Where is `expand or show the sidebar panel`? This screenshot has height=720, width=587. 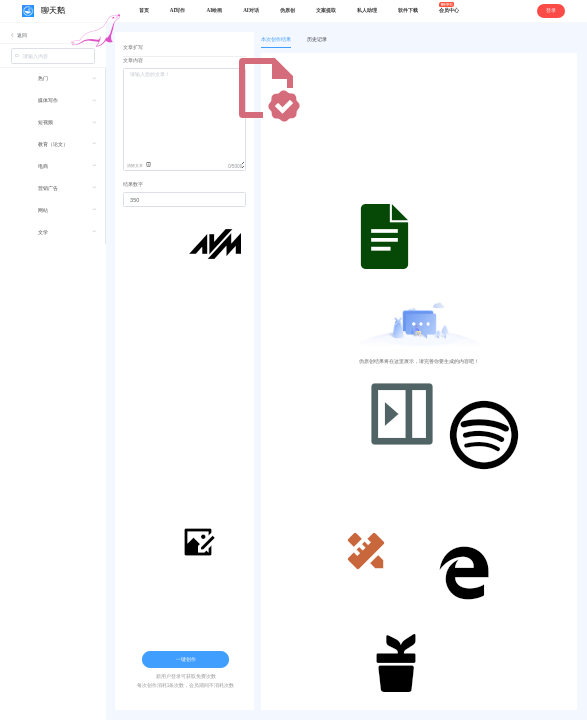
expand or show the sidebar panel is located at coordinates (402, 414).